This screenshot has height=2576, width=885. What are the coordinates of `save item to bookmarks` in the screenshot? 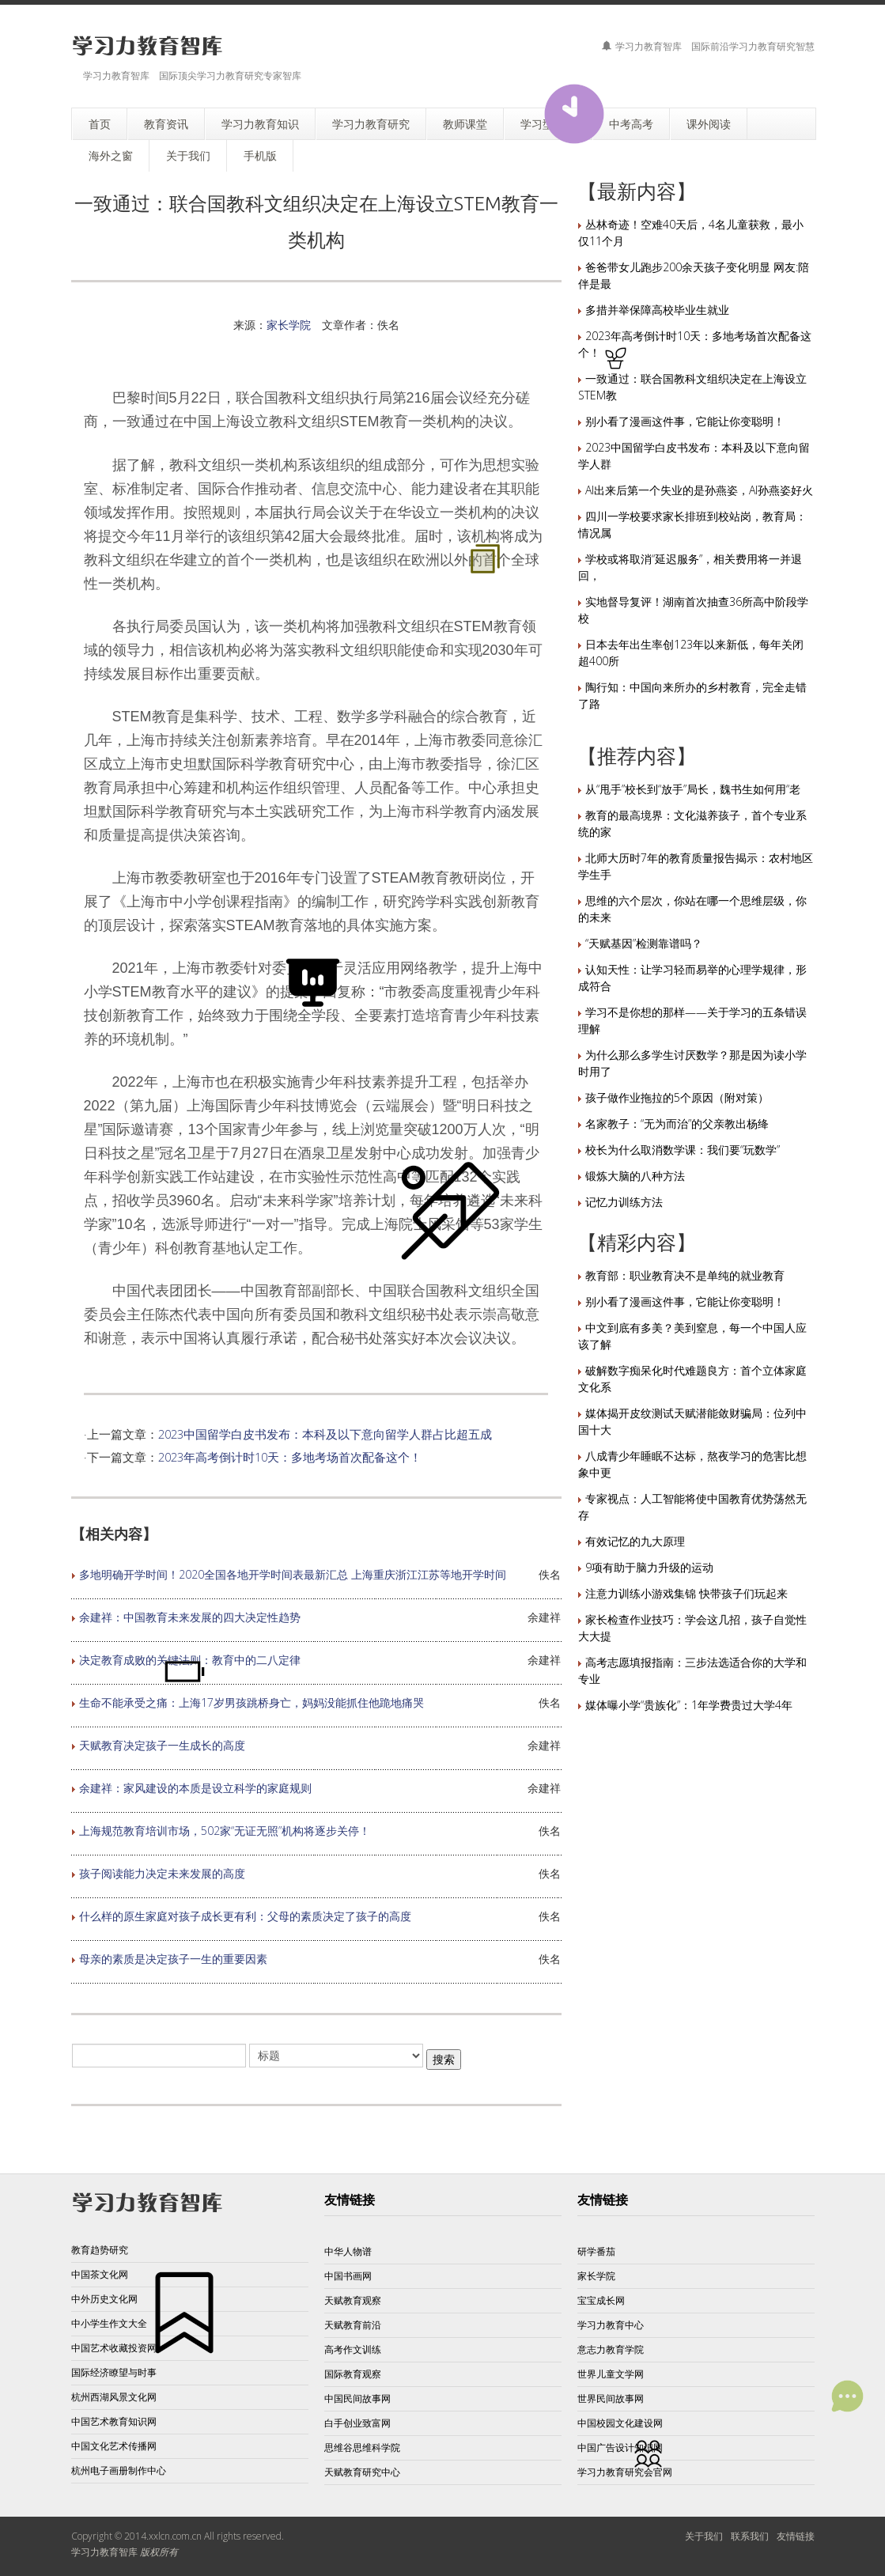 It's located at (184, 2311).